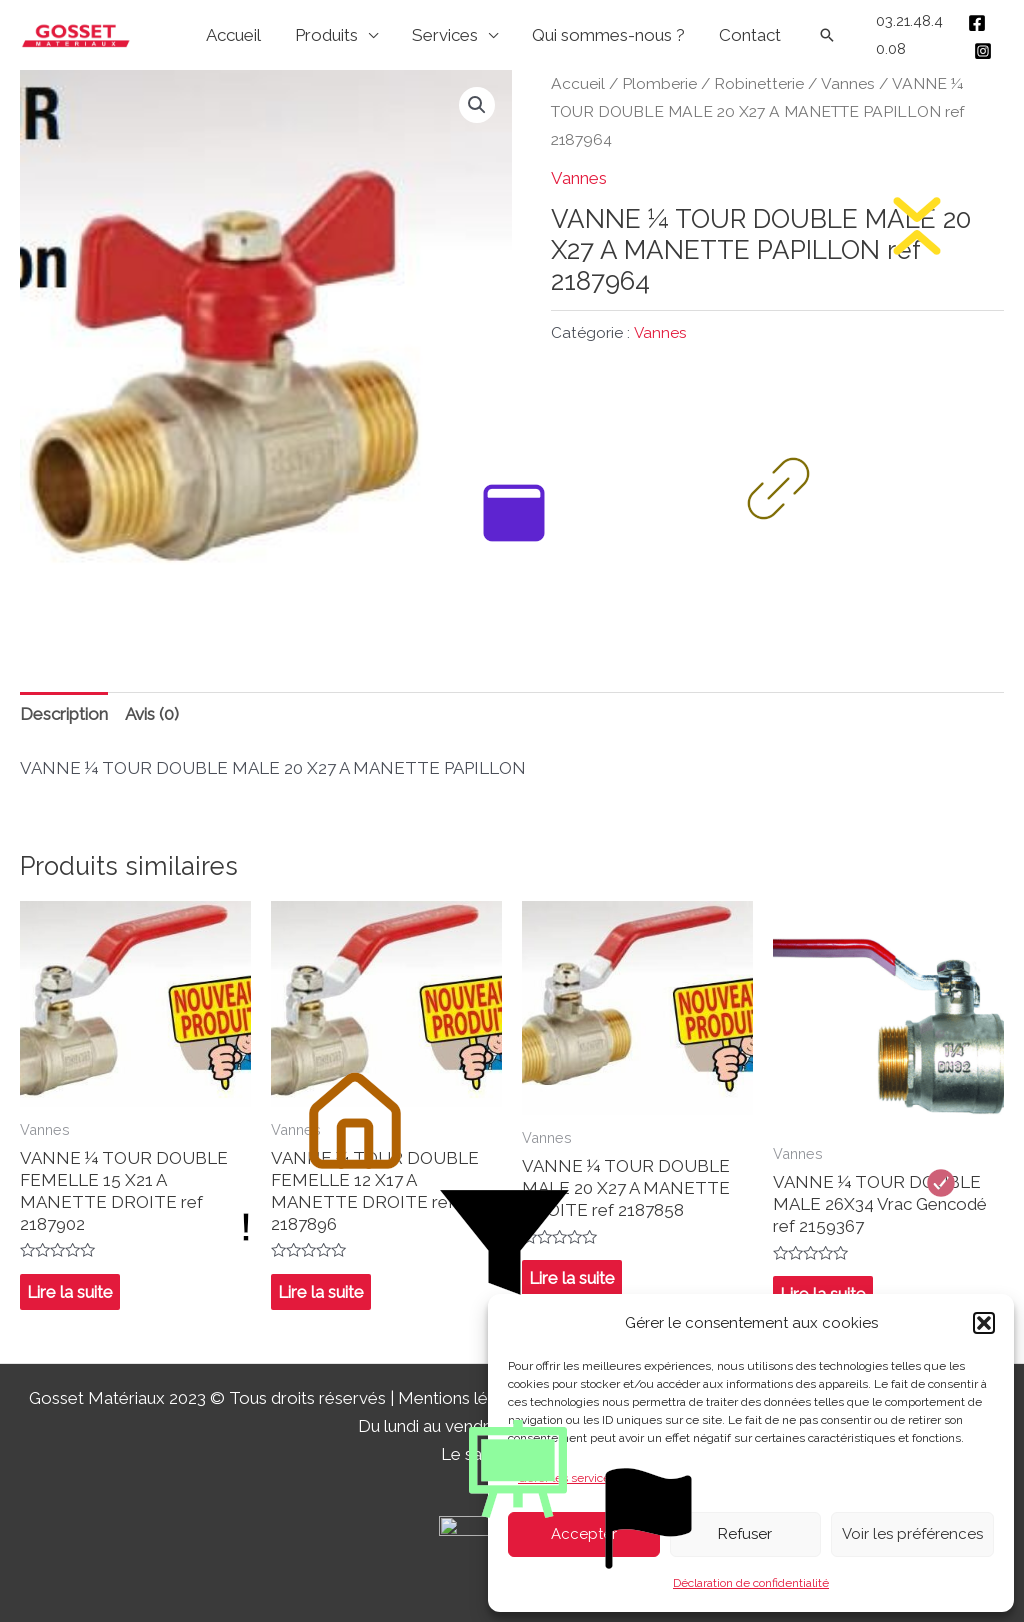  I want to click on copy link to clipboard, so click(778, 488).